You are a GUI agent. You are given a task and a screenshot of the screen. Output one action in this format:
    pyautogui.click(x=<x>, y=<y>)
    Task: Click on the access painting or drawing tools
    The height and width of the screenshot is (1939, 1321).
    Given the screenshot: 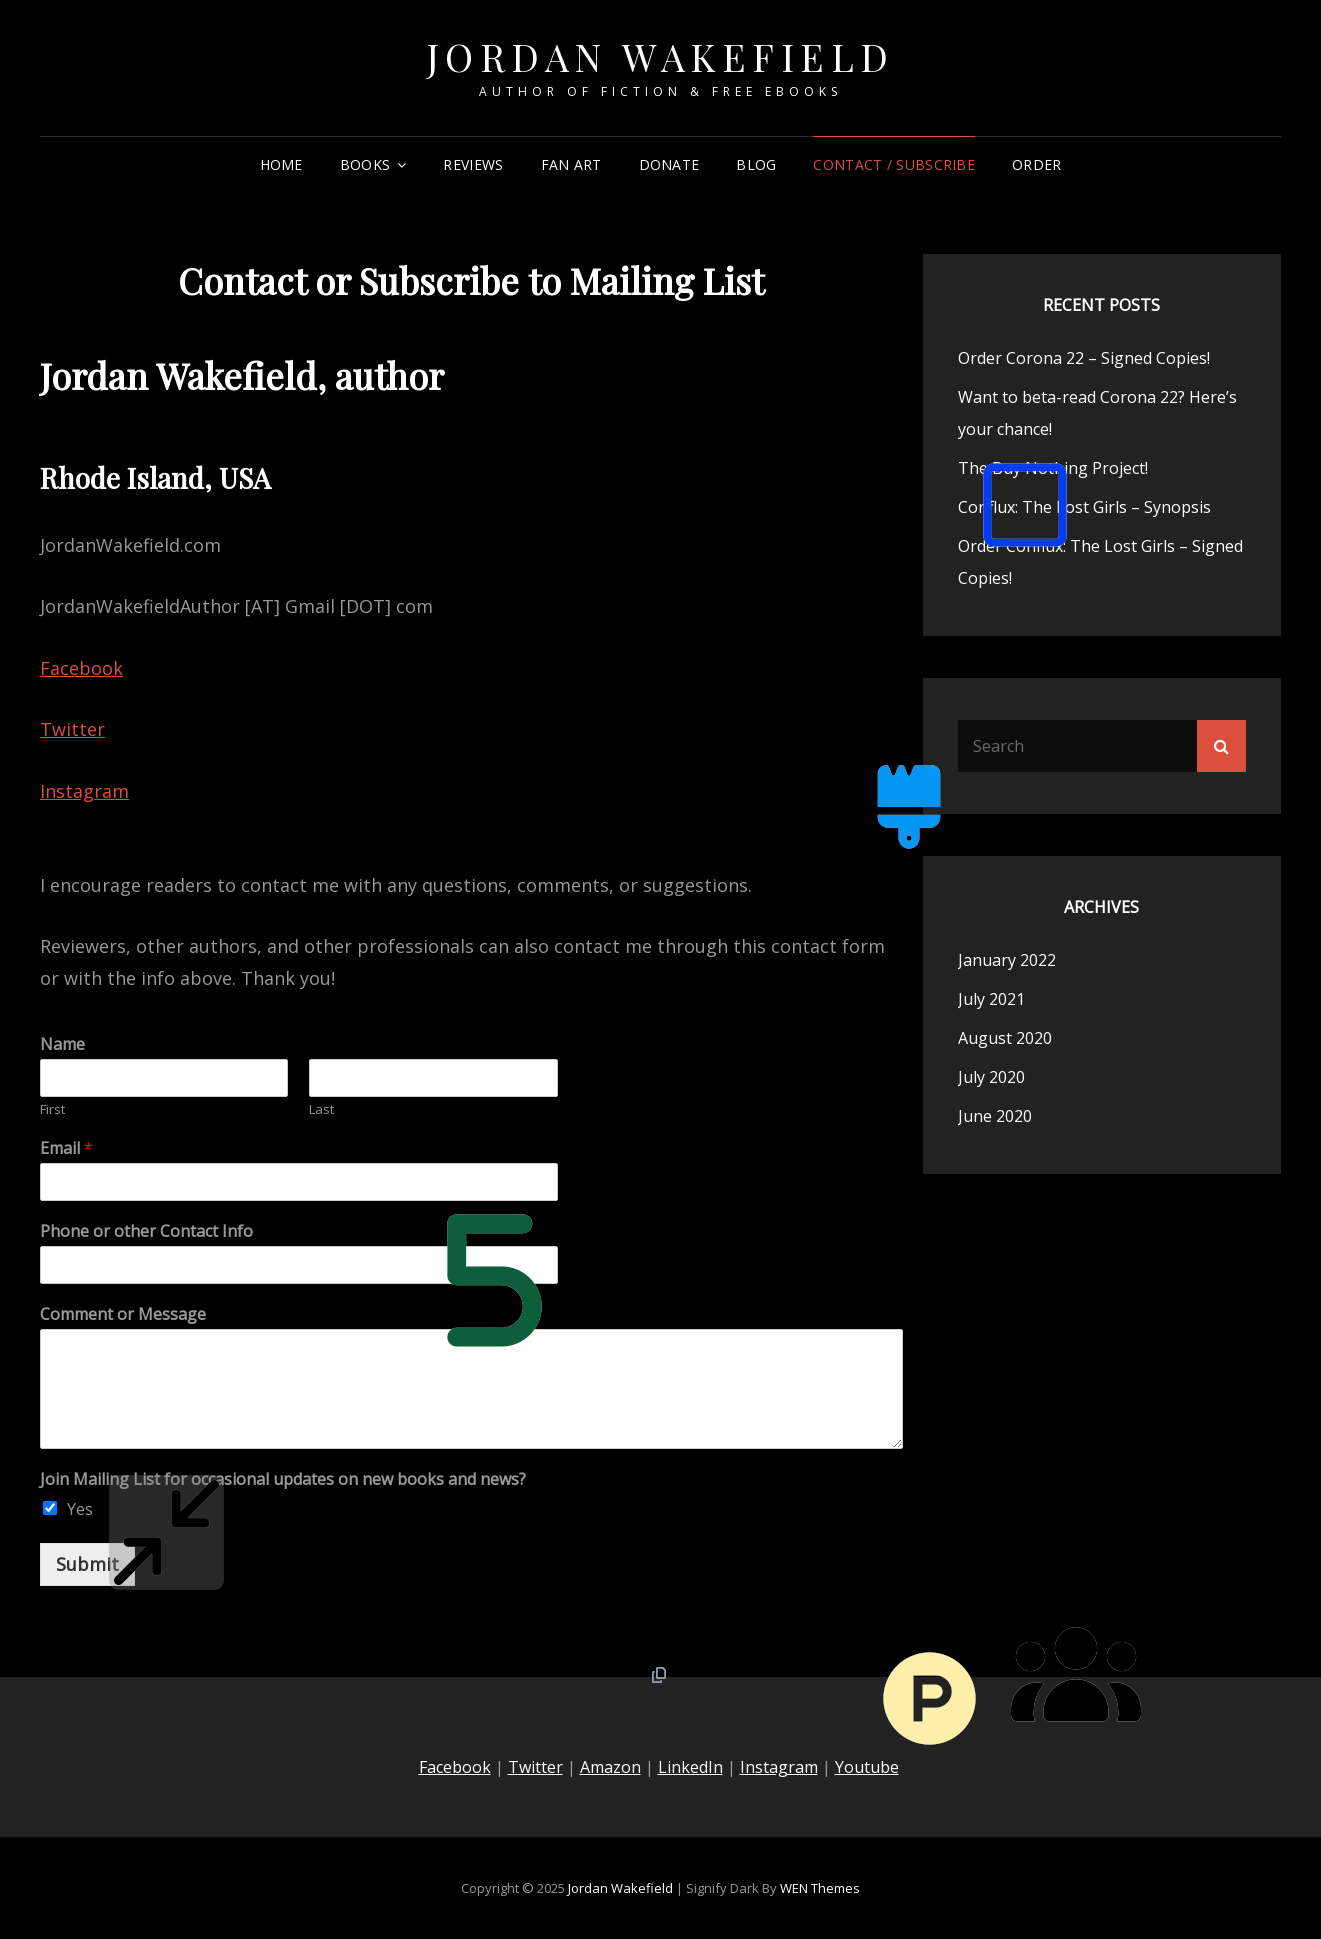 What is the action you would take?
    pyautogui.click(x=909, y=807)
    